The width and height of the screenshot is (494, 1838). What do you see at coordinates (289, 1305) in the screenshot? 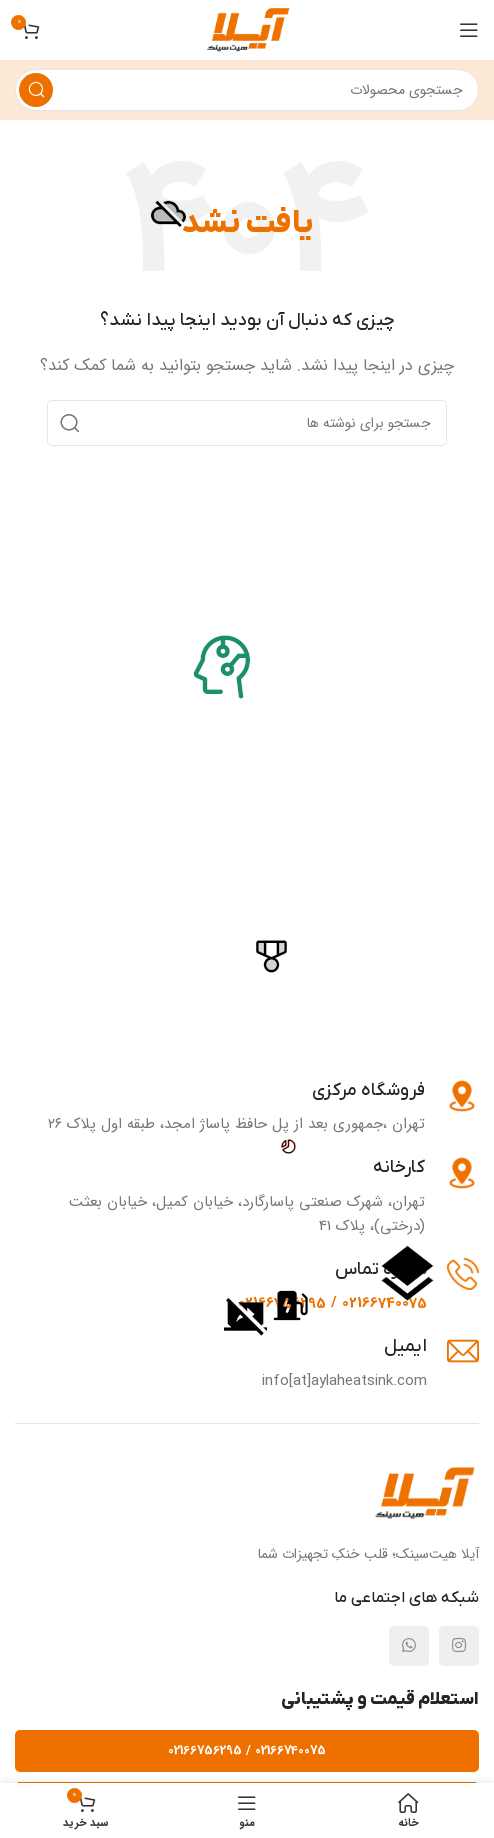
I see `find nearby EV charging stations` at bounding box center [289, 1305].